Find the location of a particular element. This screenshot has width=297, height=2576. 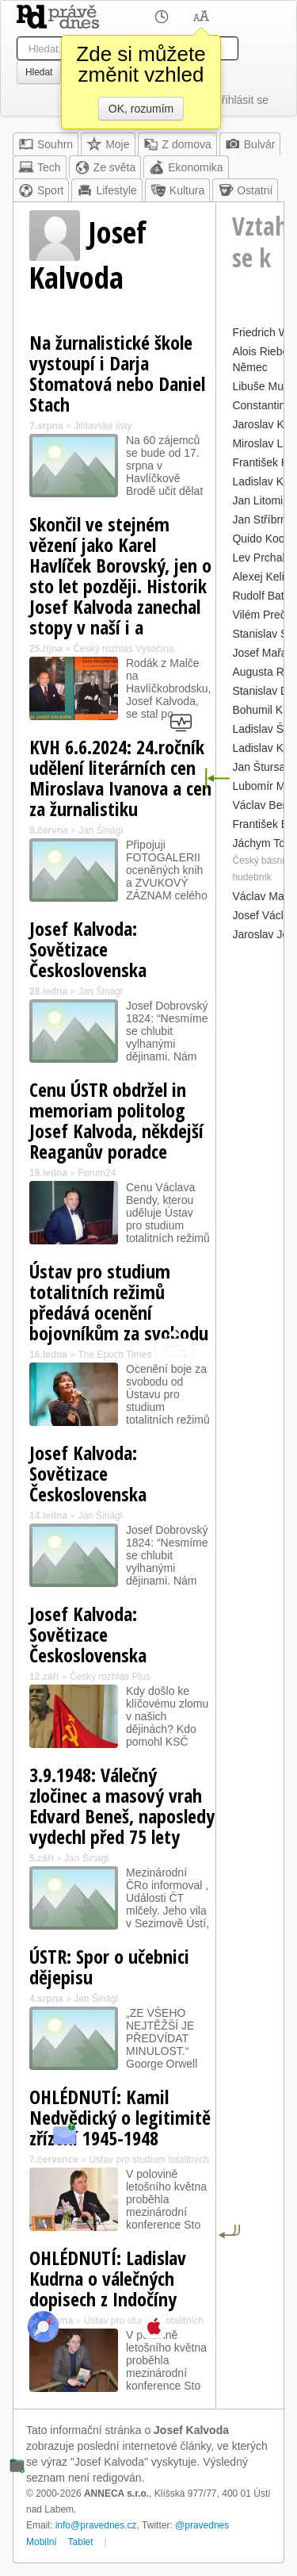

access AppleCare support for your Mac is located at coordinates (154, 2326).